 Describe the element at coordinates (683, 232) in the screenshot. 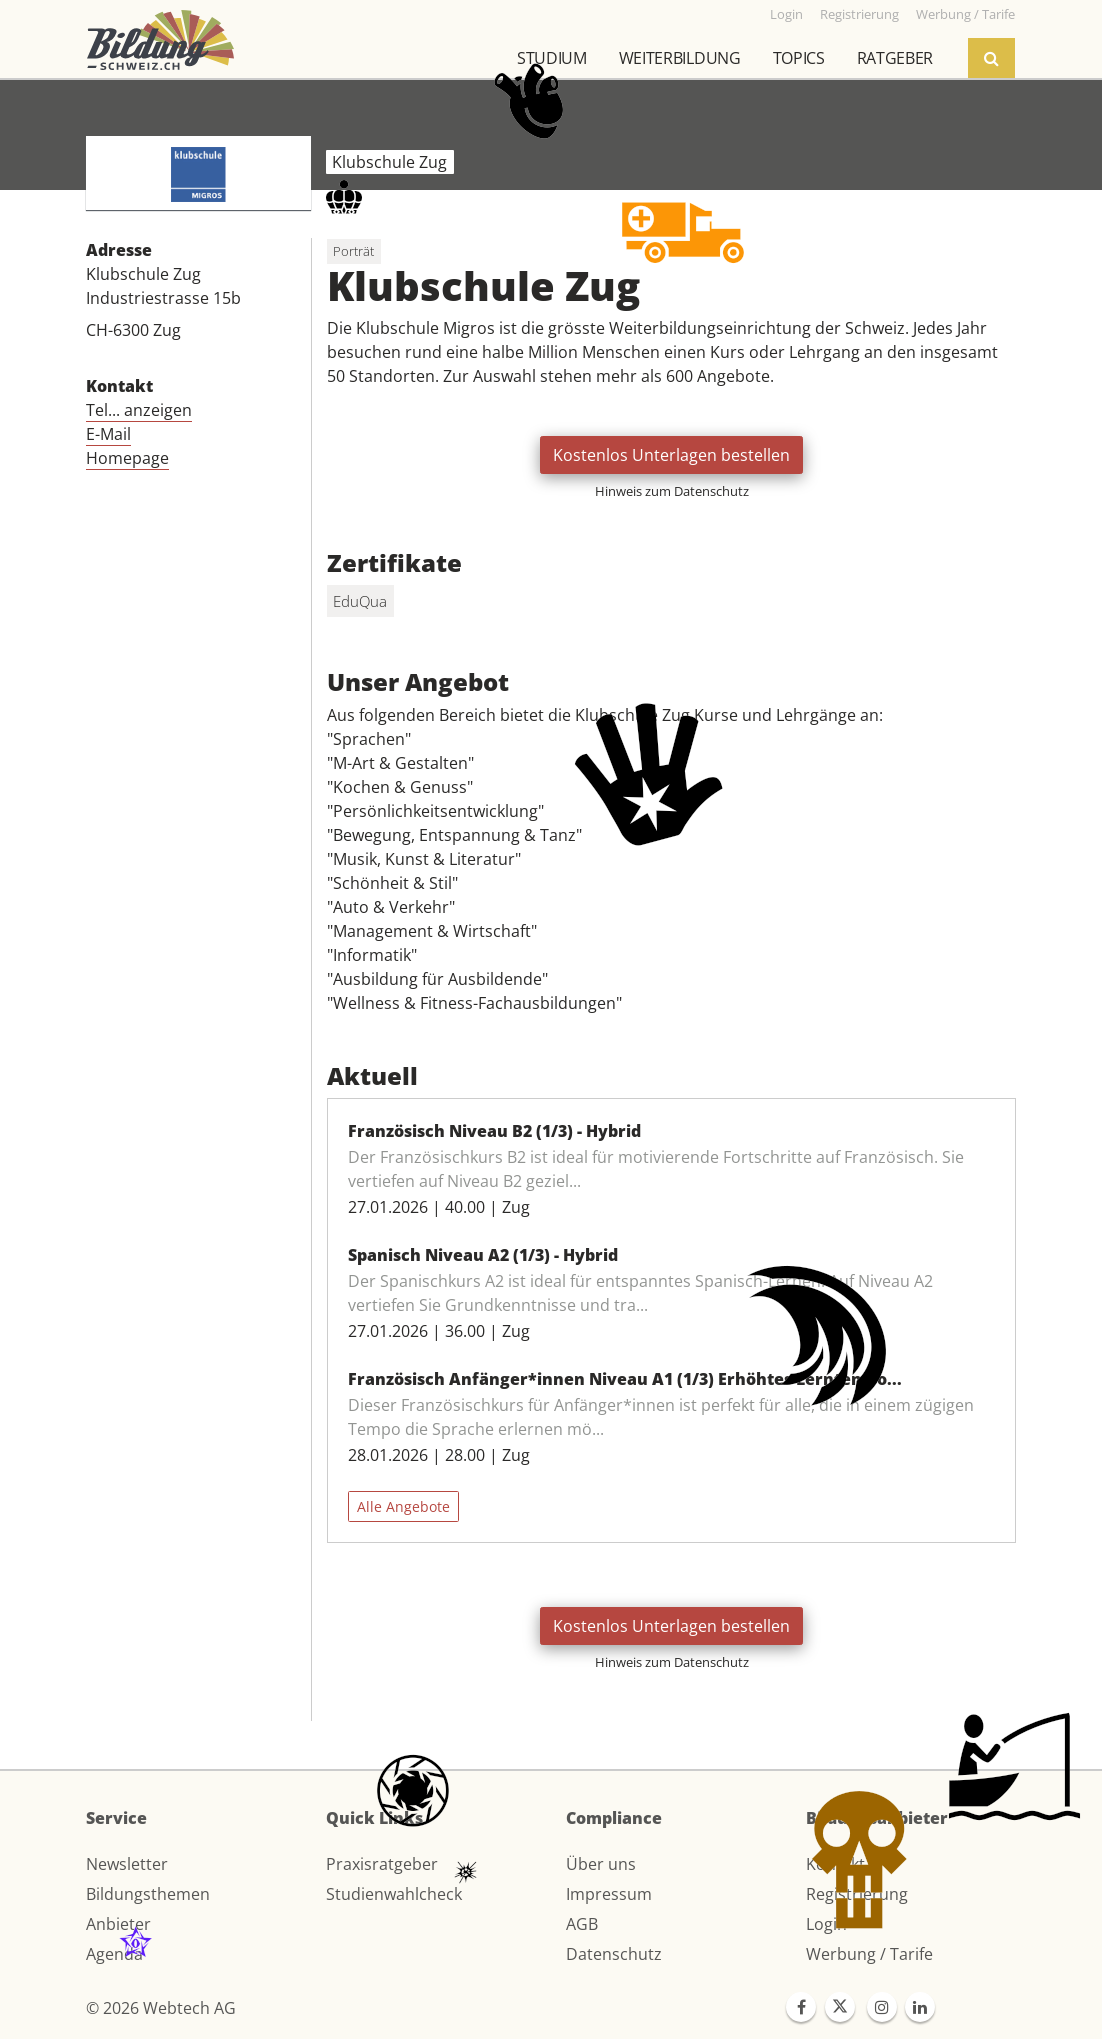

I see `military ambulance unit or medical transport` at that location.